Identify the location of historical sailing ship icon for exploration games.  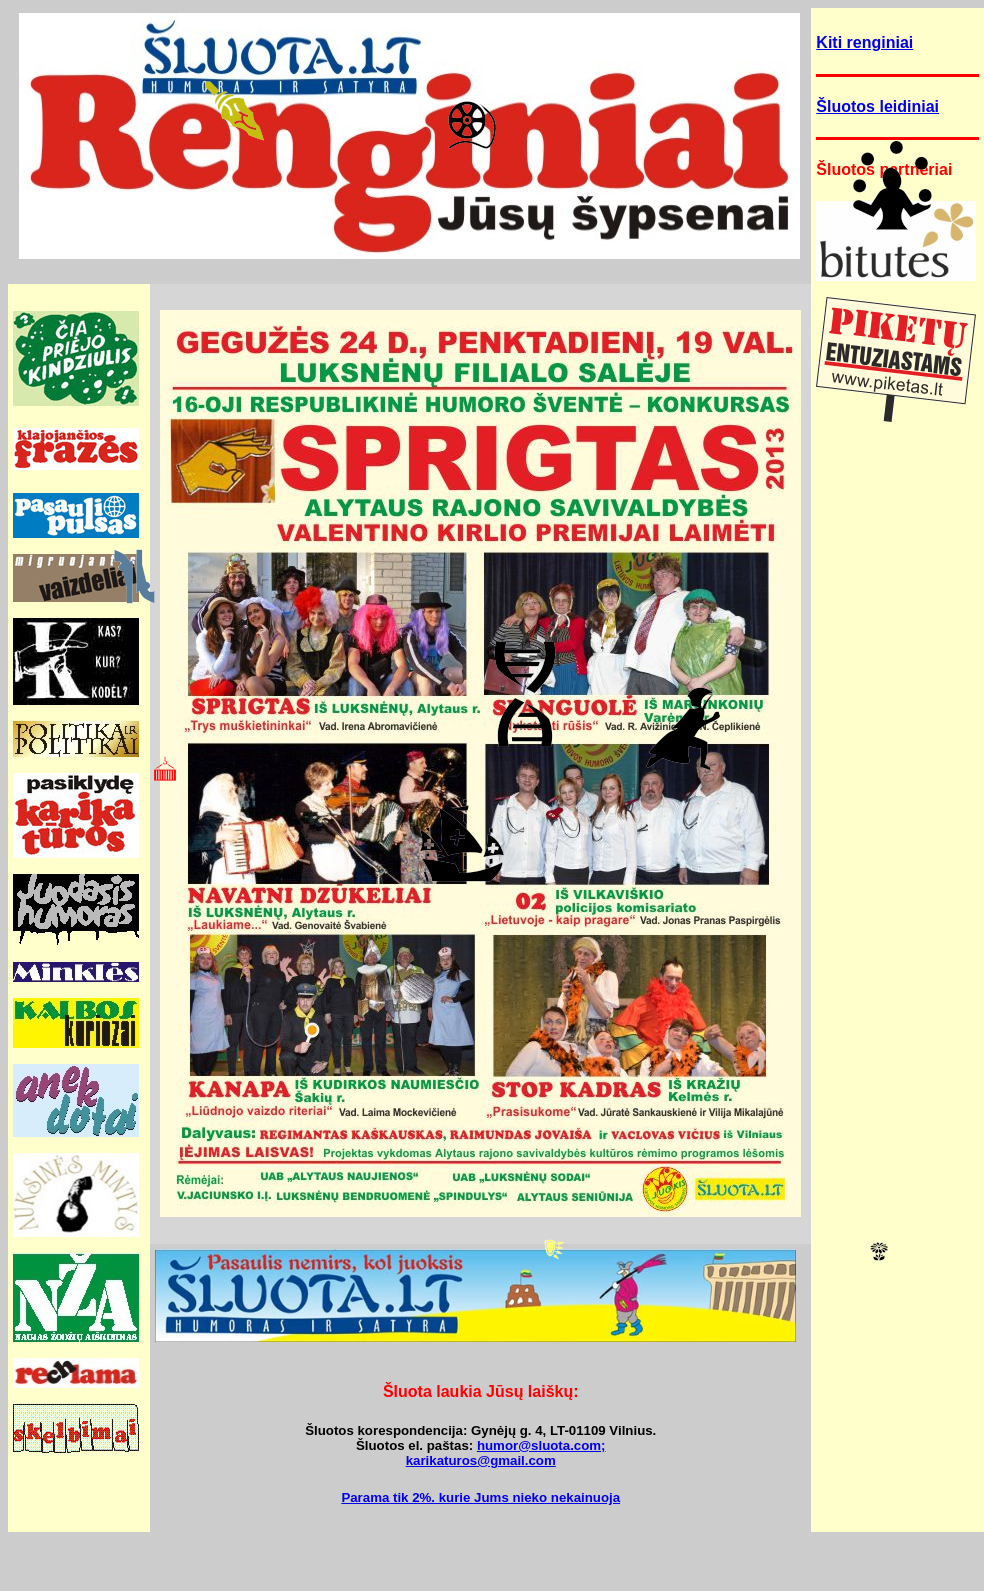
(462, 839).